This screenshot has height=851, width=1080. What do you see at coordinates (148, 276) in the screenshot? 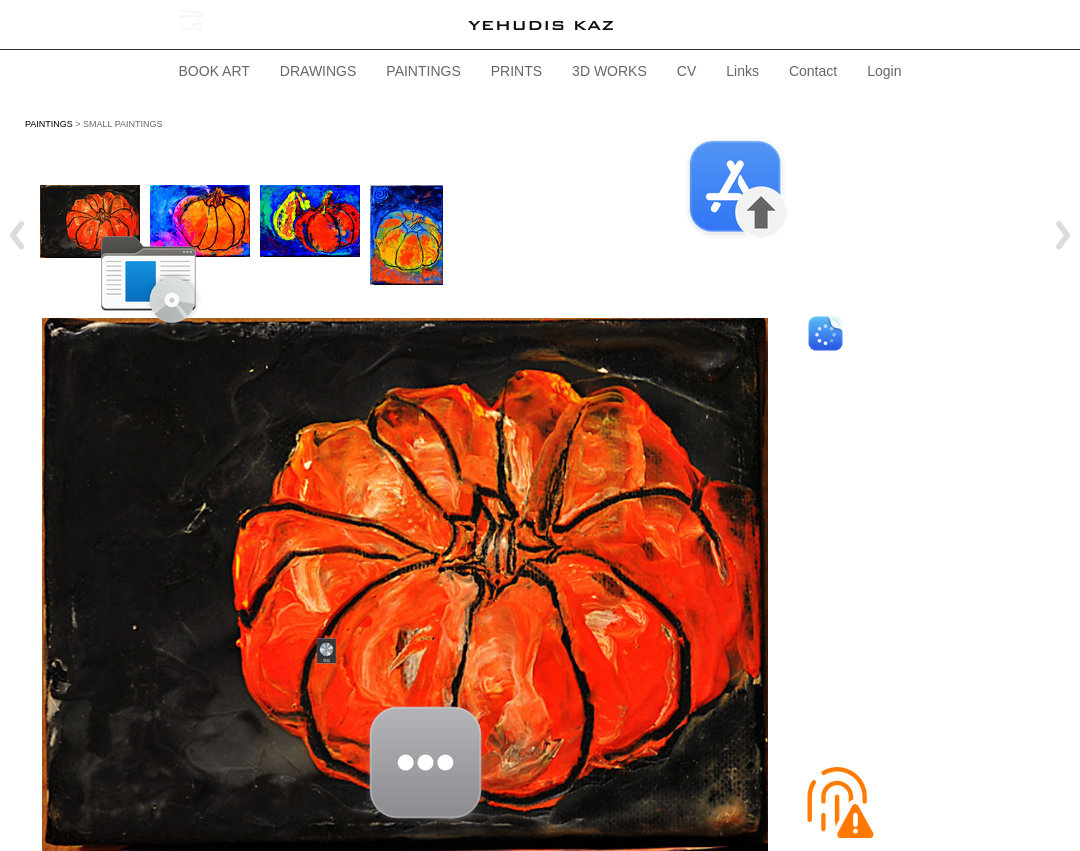
I see `open folder containing program executables` at bounding box center [148, 276].